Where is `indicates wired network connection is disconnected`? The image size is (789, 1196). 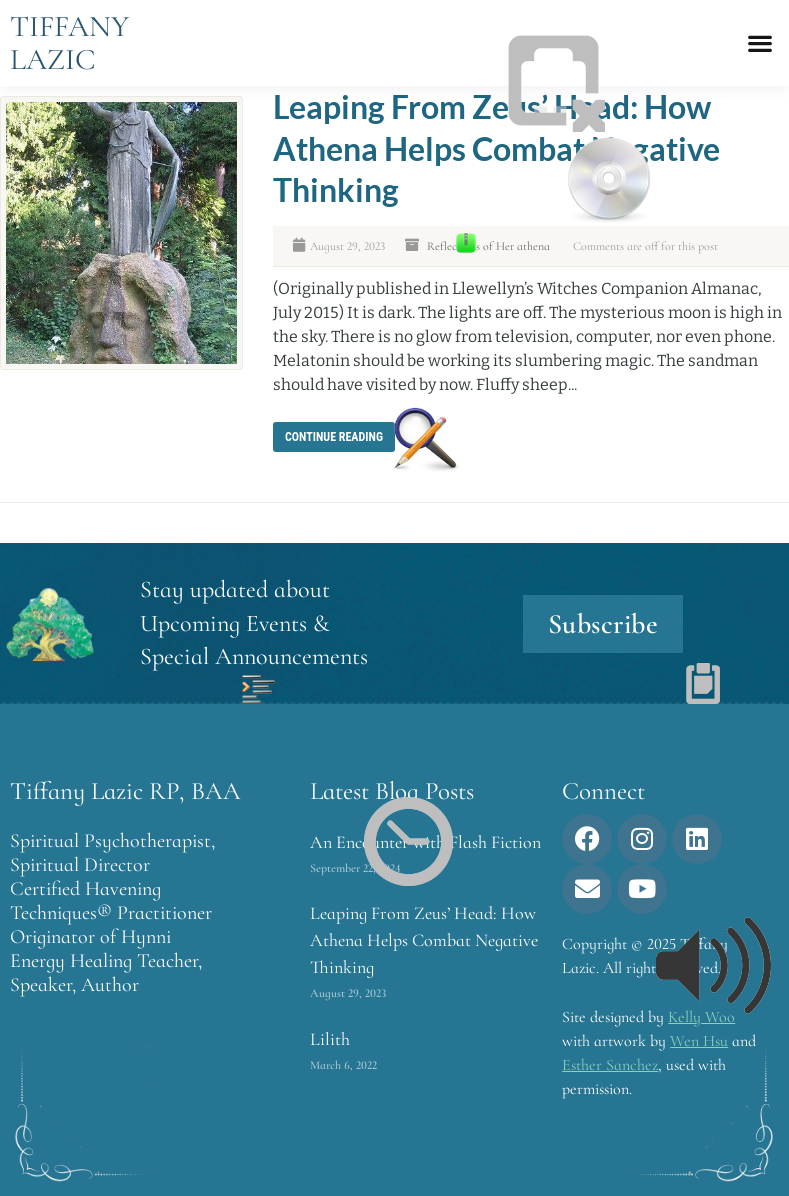 indicates wired network connection is disconnected is located at coordinates (553, 80).